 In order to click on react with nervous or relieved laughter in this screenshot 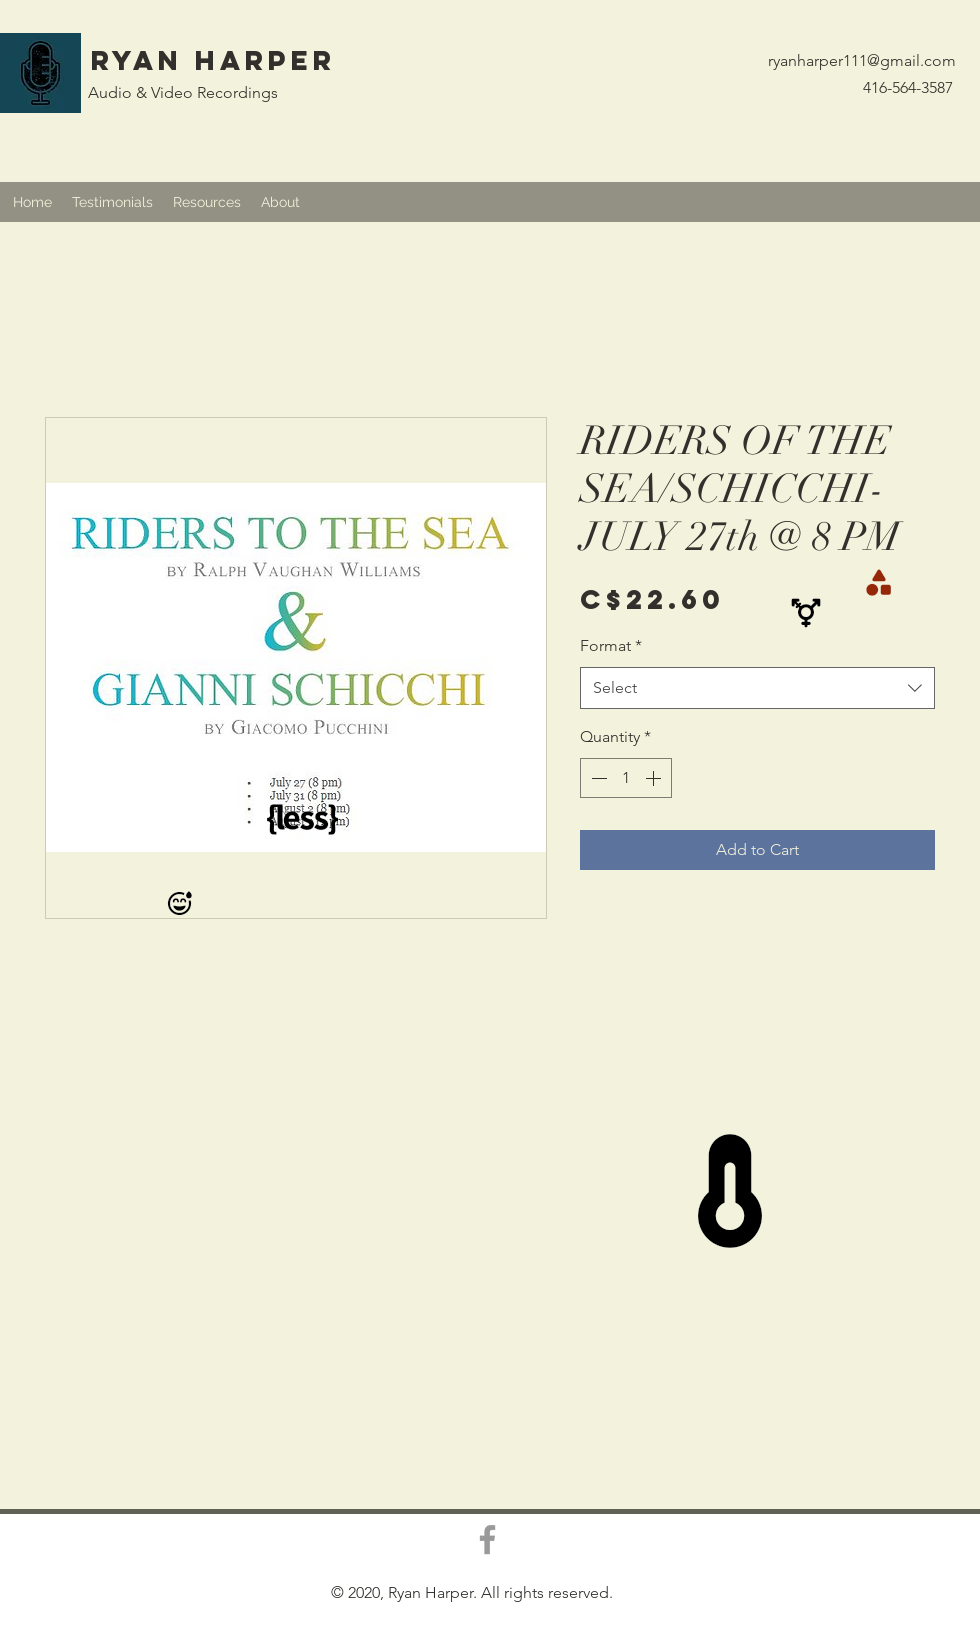, I will do `click(179, 903)`.